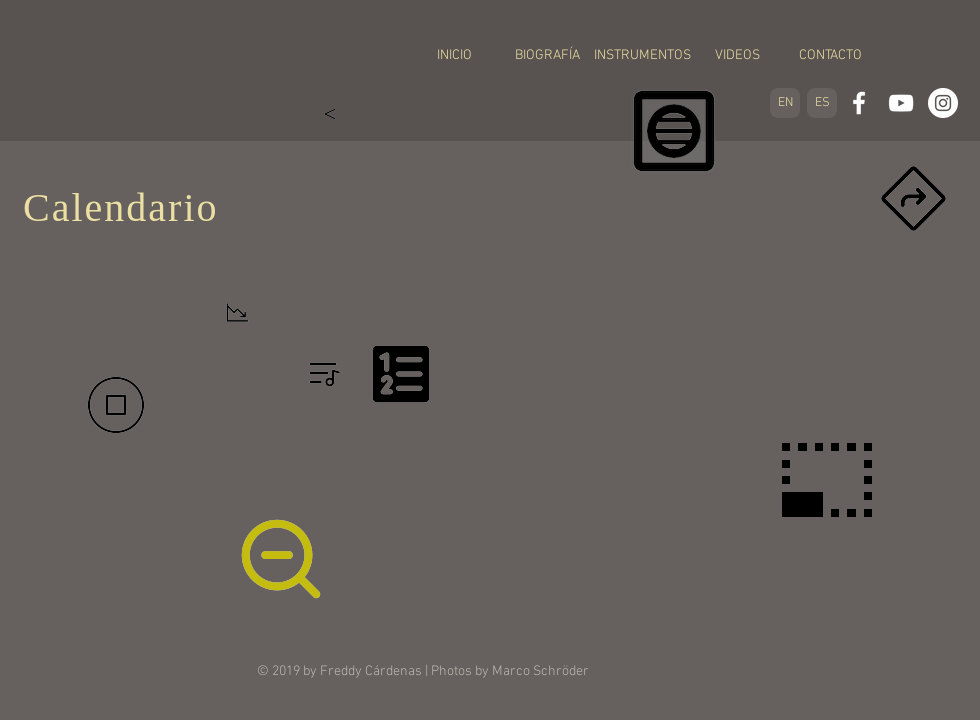 The height and width of the screenshot is (720, 980). I want to click on indicates a turn or direction change ahead, so click(913, 198).